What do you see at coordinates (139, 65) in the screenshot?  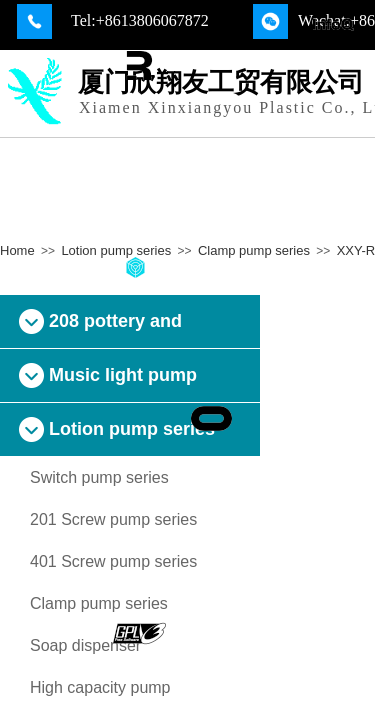 I see `remix framework logo` at bounding box center [139, 65].